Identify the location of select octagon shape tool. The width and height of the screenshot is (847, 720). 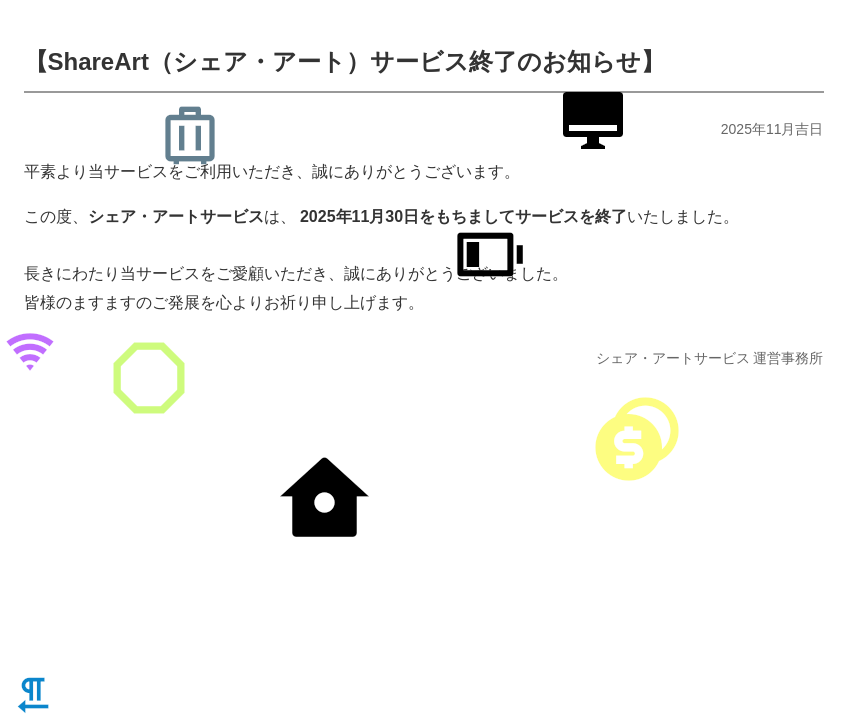
(149, 378).